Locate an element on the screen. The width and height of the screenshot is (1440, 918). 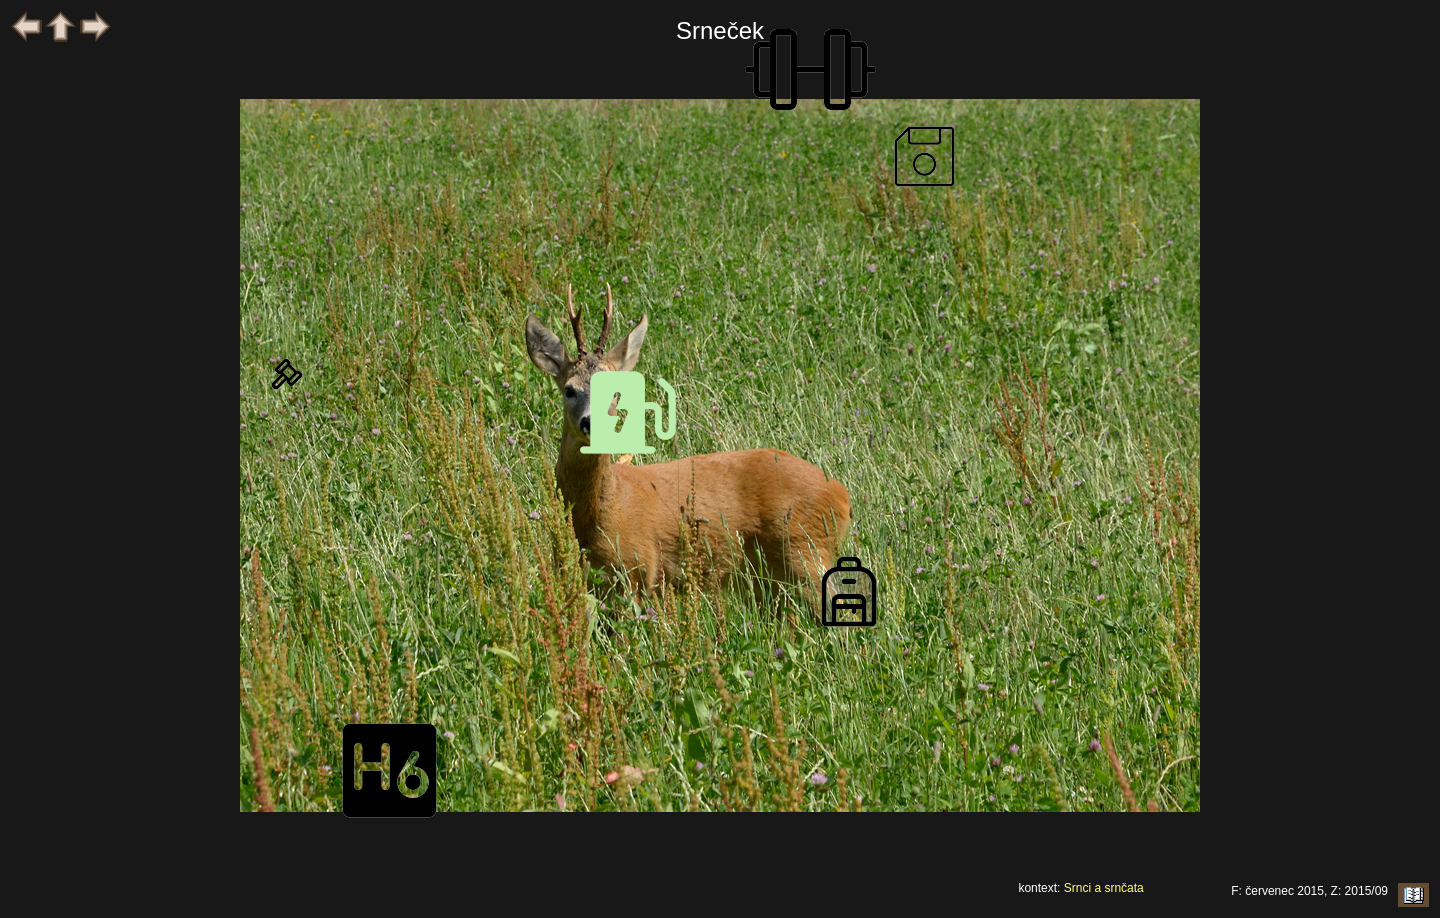
access your saved items or inventory is located at coordinates (849, 594).